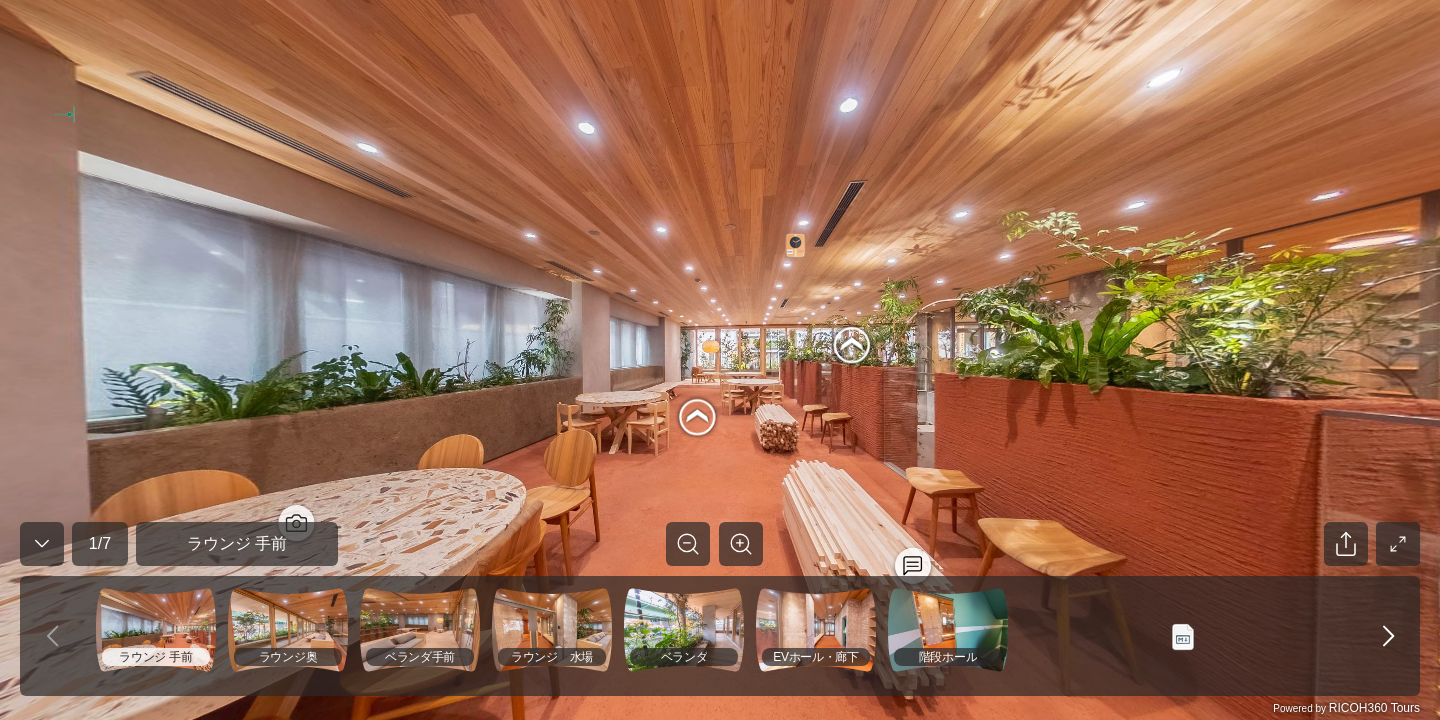  What do you see at coordinates (64, 114) in the screenshot?
I see `go to the last item in a list or sequence` at bounding box center [64, 114].